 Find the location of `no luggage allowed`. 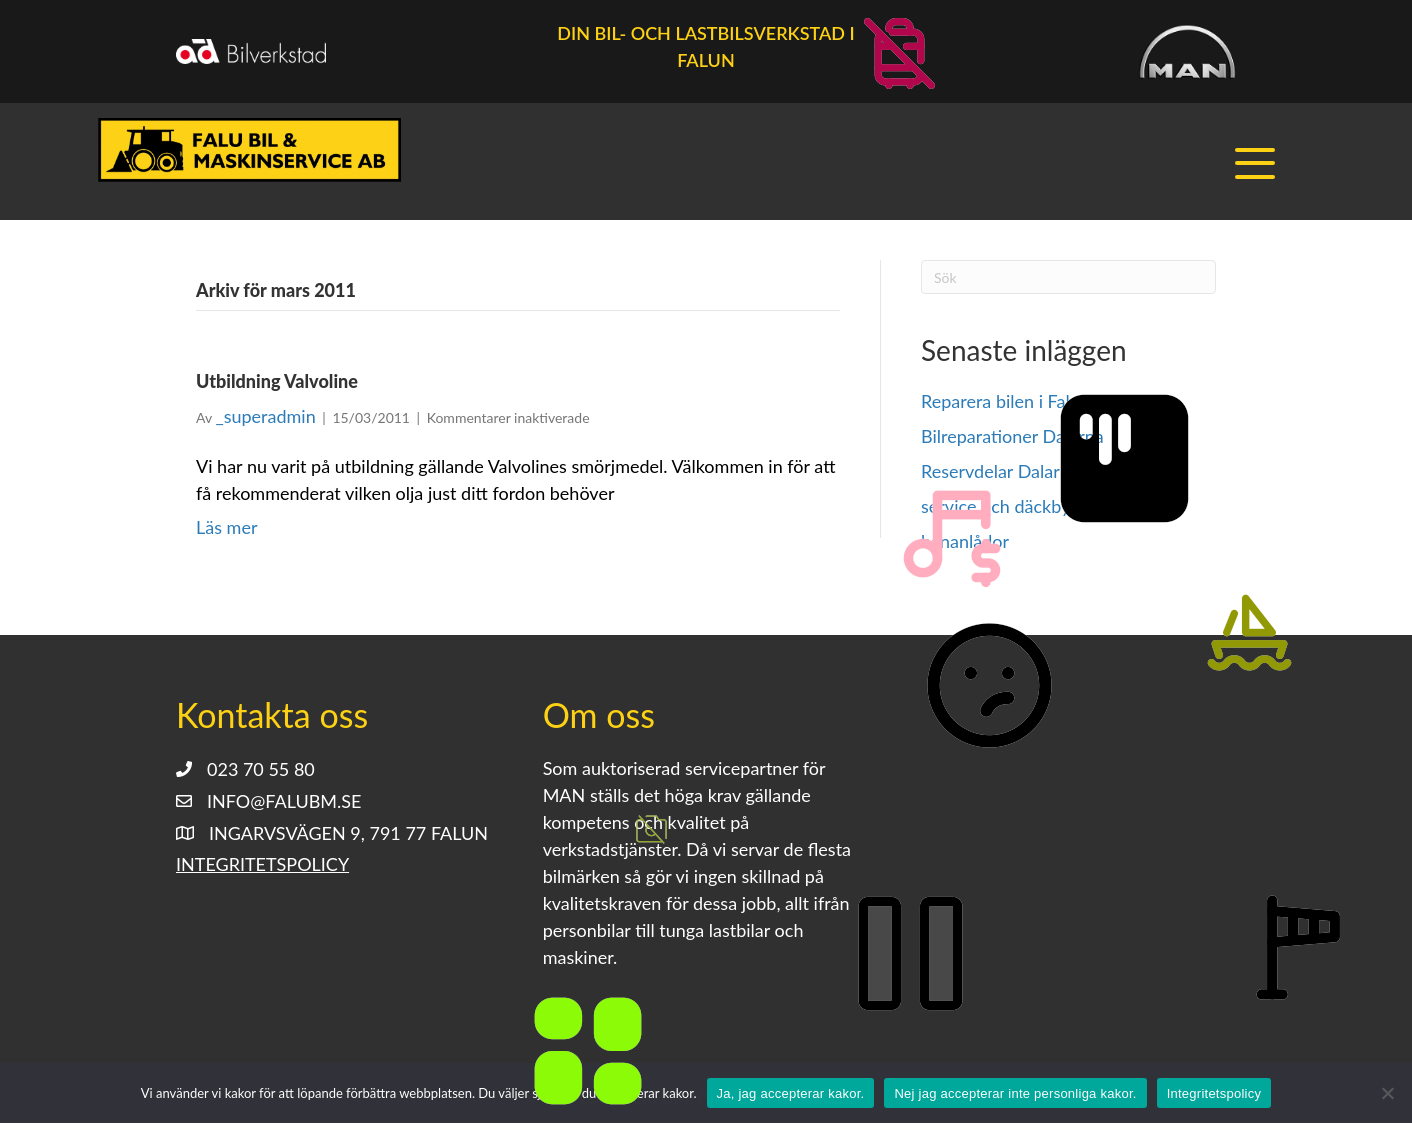

no luggage allowed is located at coordinates (899, 53).